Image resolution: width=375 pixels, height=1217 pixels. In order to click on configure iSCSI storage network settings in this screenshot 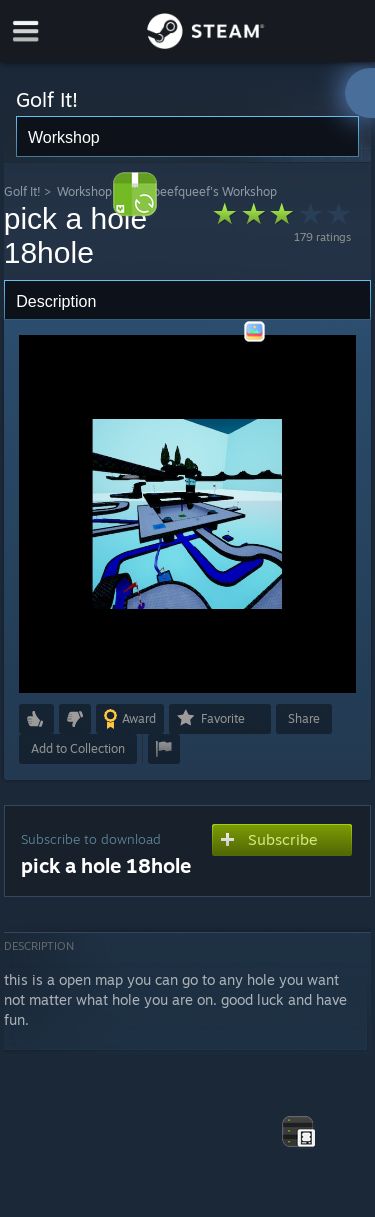, I will do `click(298, 1132)`.